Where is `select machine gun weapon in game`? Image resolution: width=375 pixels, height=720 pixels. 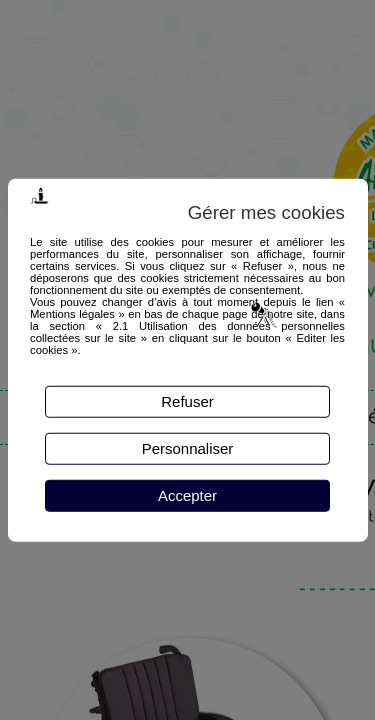 select machine gun weapon in game is located at coordinates (264, 315).